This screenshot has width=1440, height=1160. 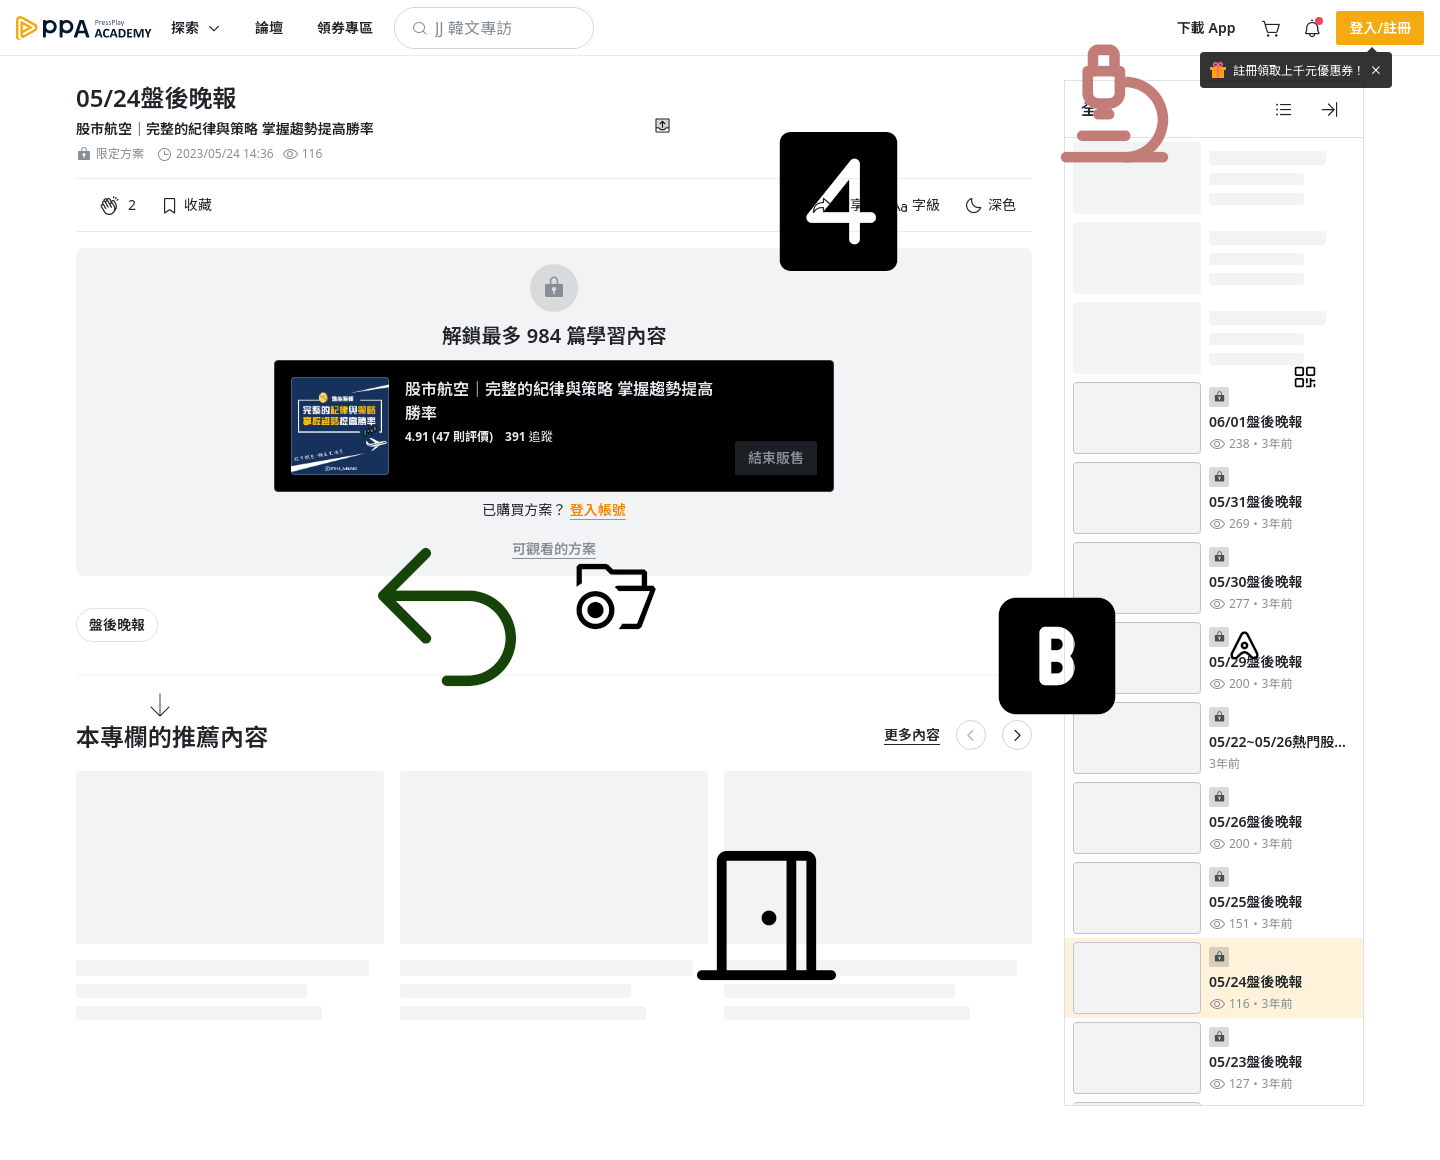 I want to click on scroll down or view more content, so click(x=160, y=705).